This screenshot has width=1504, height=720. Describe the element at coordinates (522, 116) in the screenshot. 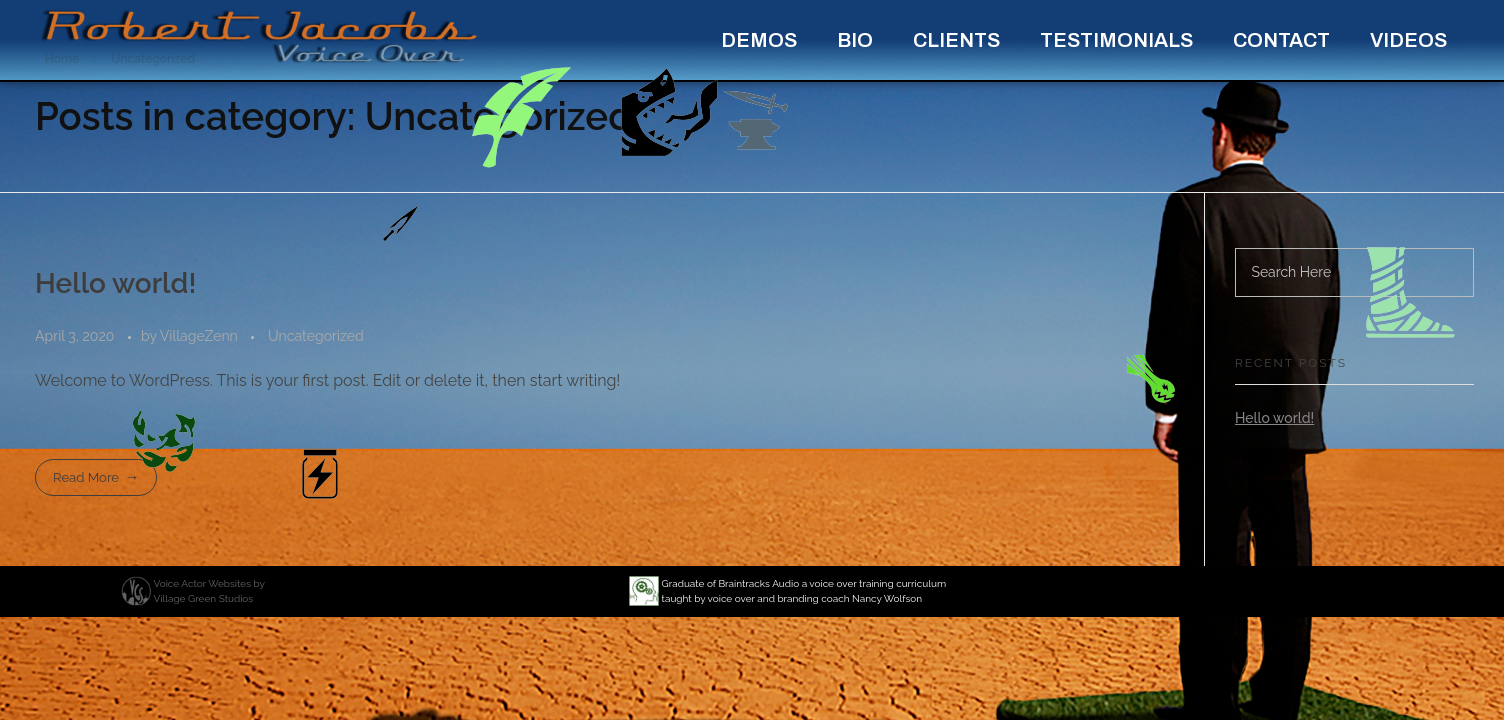

I see `compose a new message or document` at that location.